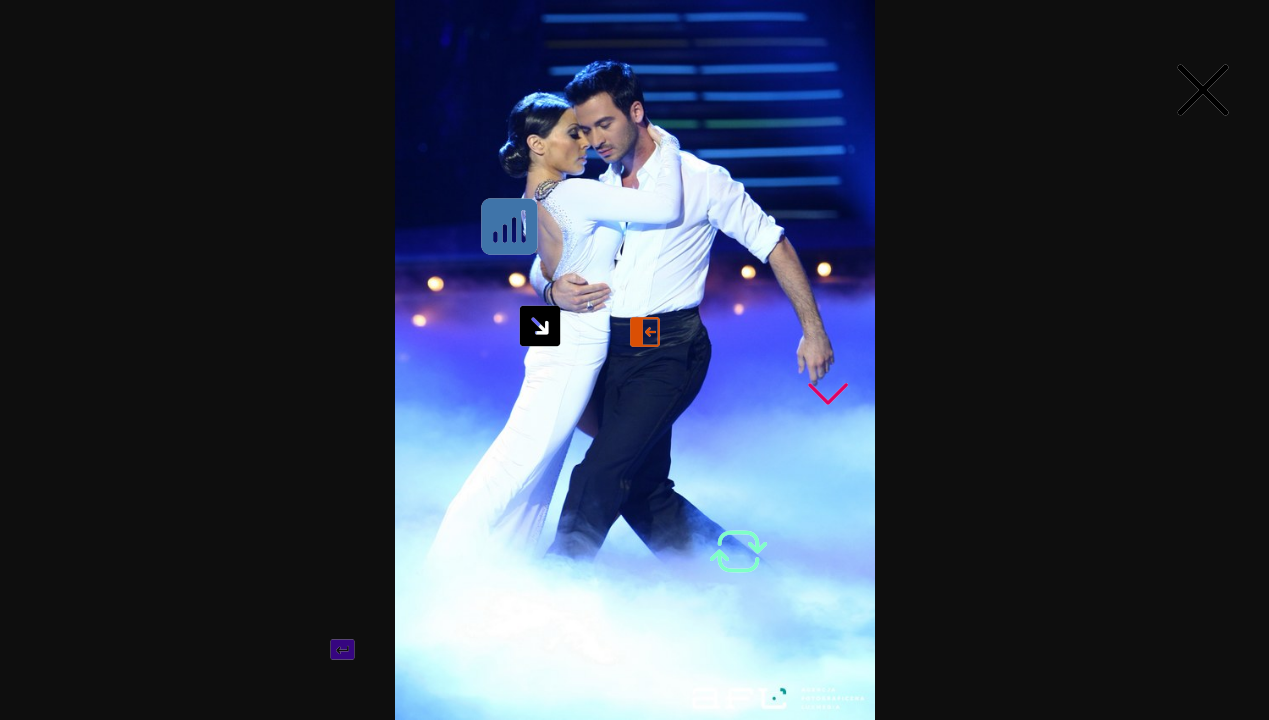 This screenshot has height=720, width=1269. Describe the element at coordinates (828, 394) in the screenshot. I see `expand a dropdown menu or section` at that location.